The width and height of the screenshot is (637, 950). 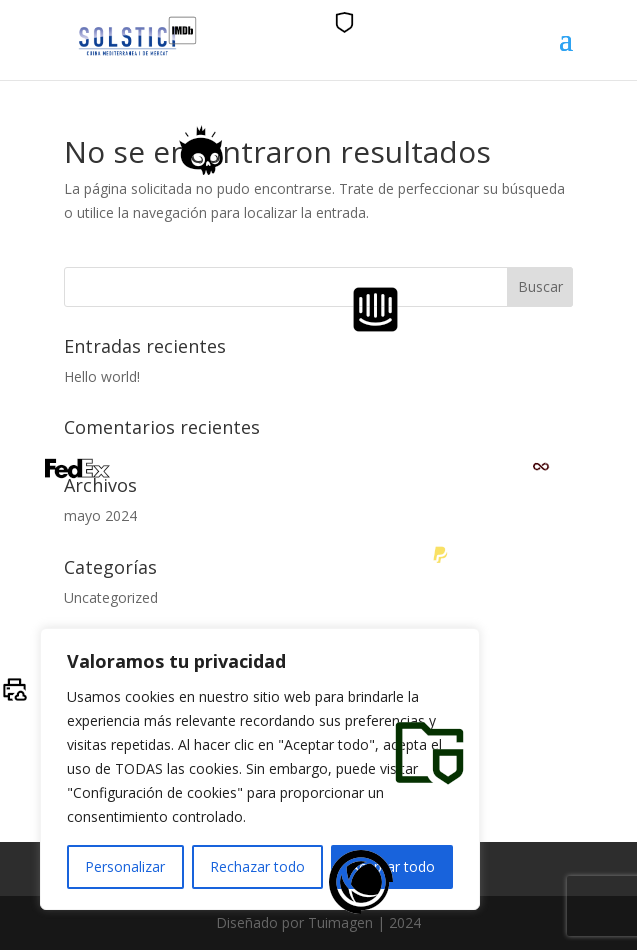 I want to click on fedex shipping or delivery services, so click(x=77, y=468).